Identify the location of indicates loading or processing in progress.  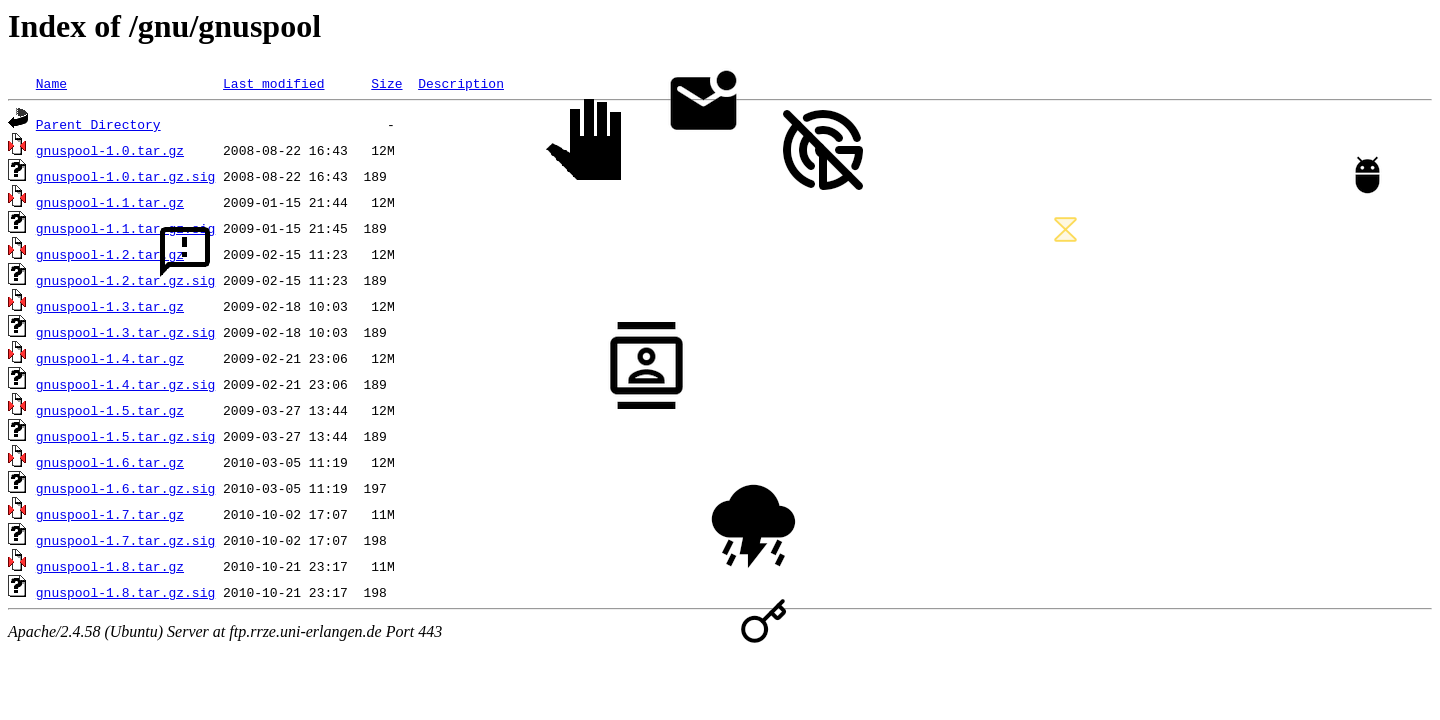
(1065, 229).